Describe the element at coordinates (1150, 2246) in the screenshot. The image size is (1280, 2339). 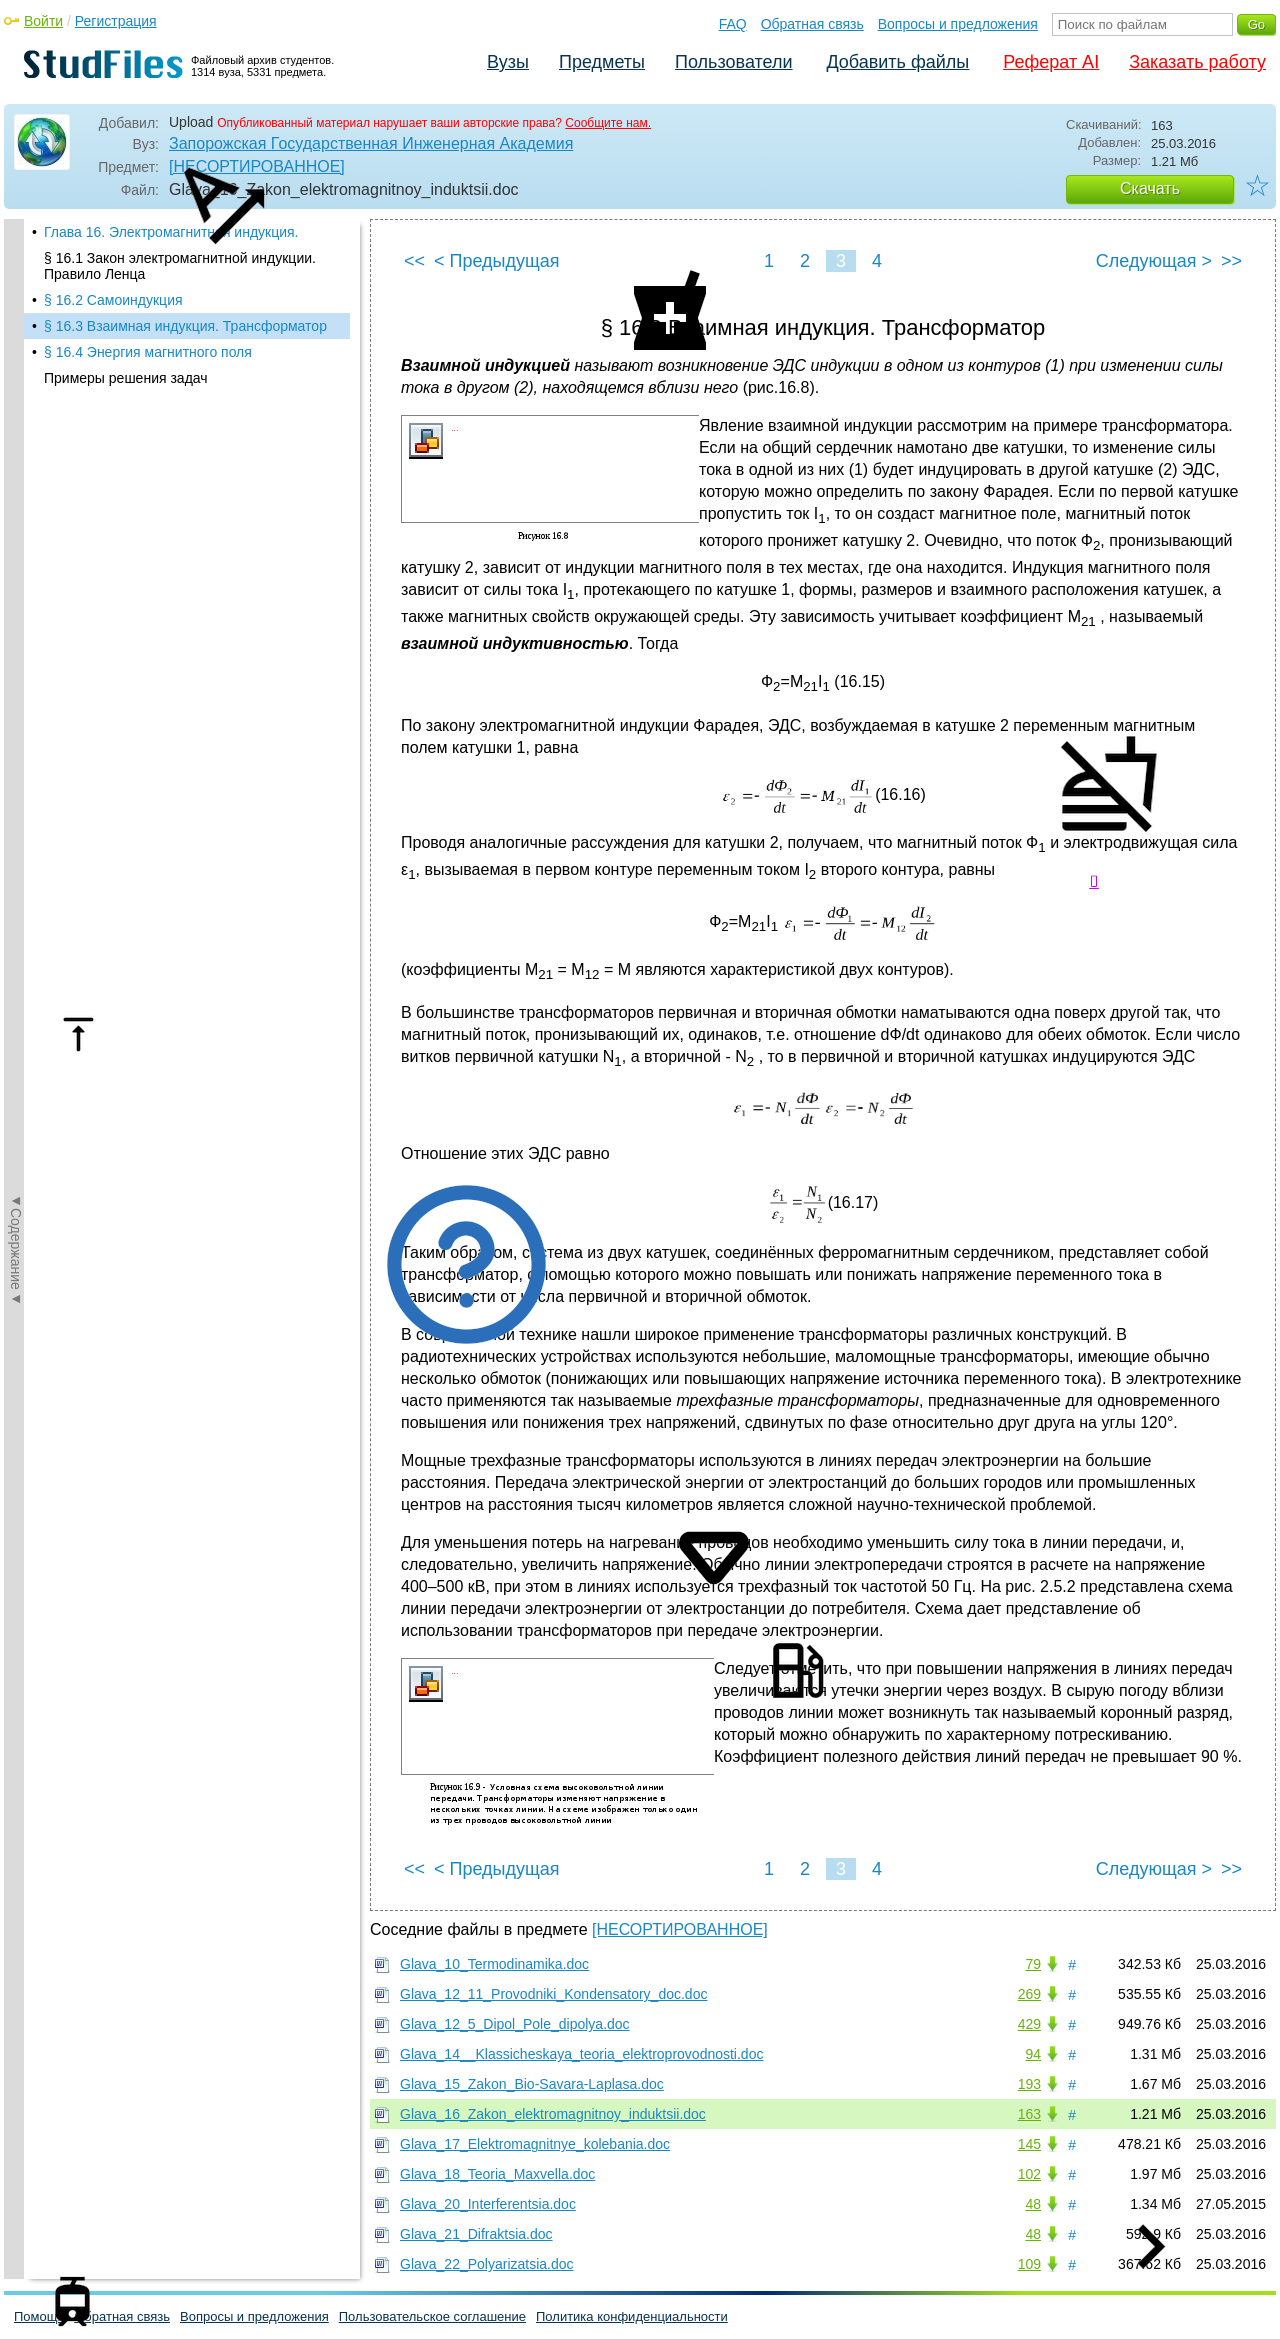
I see `navigate to the next item or page` at that location.